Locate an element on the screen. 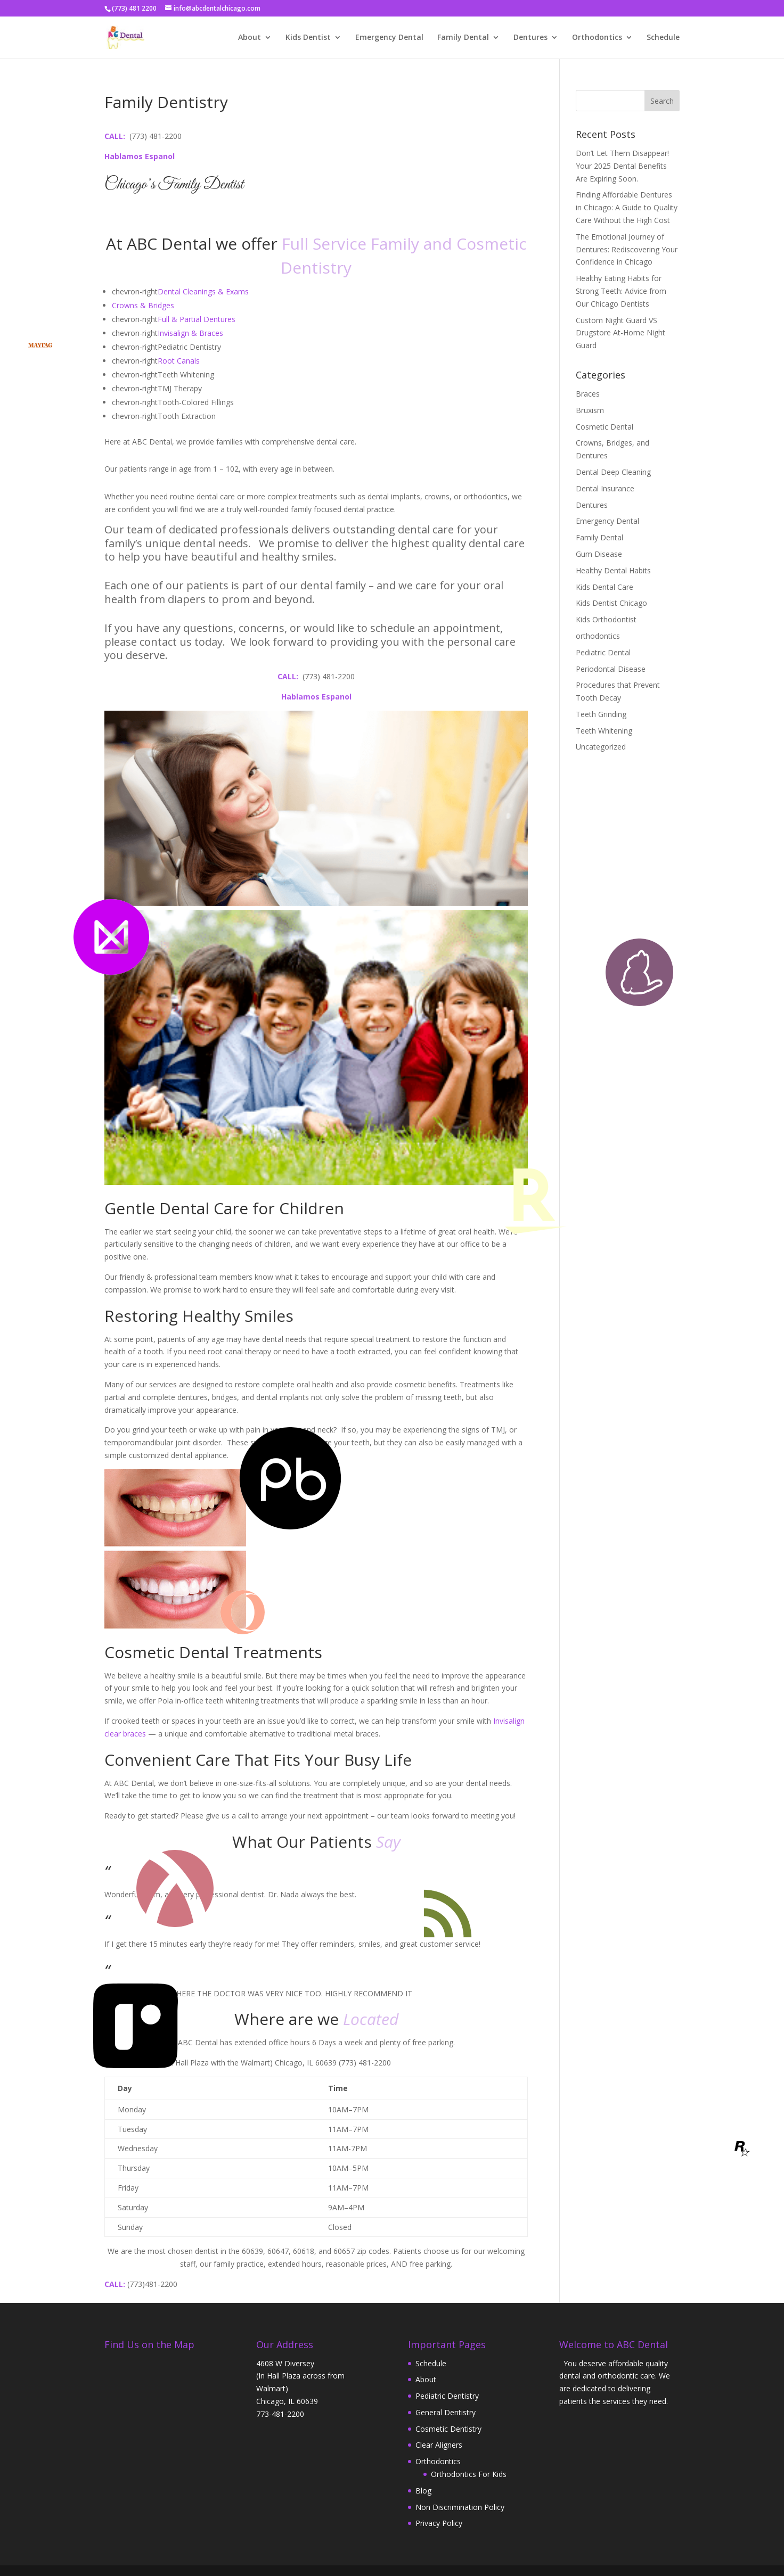  subscribe to RSS feed is located at coordinates (447, 1913).